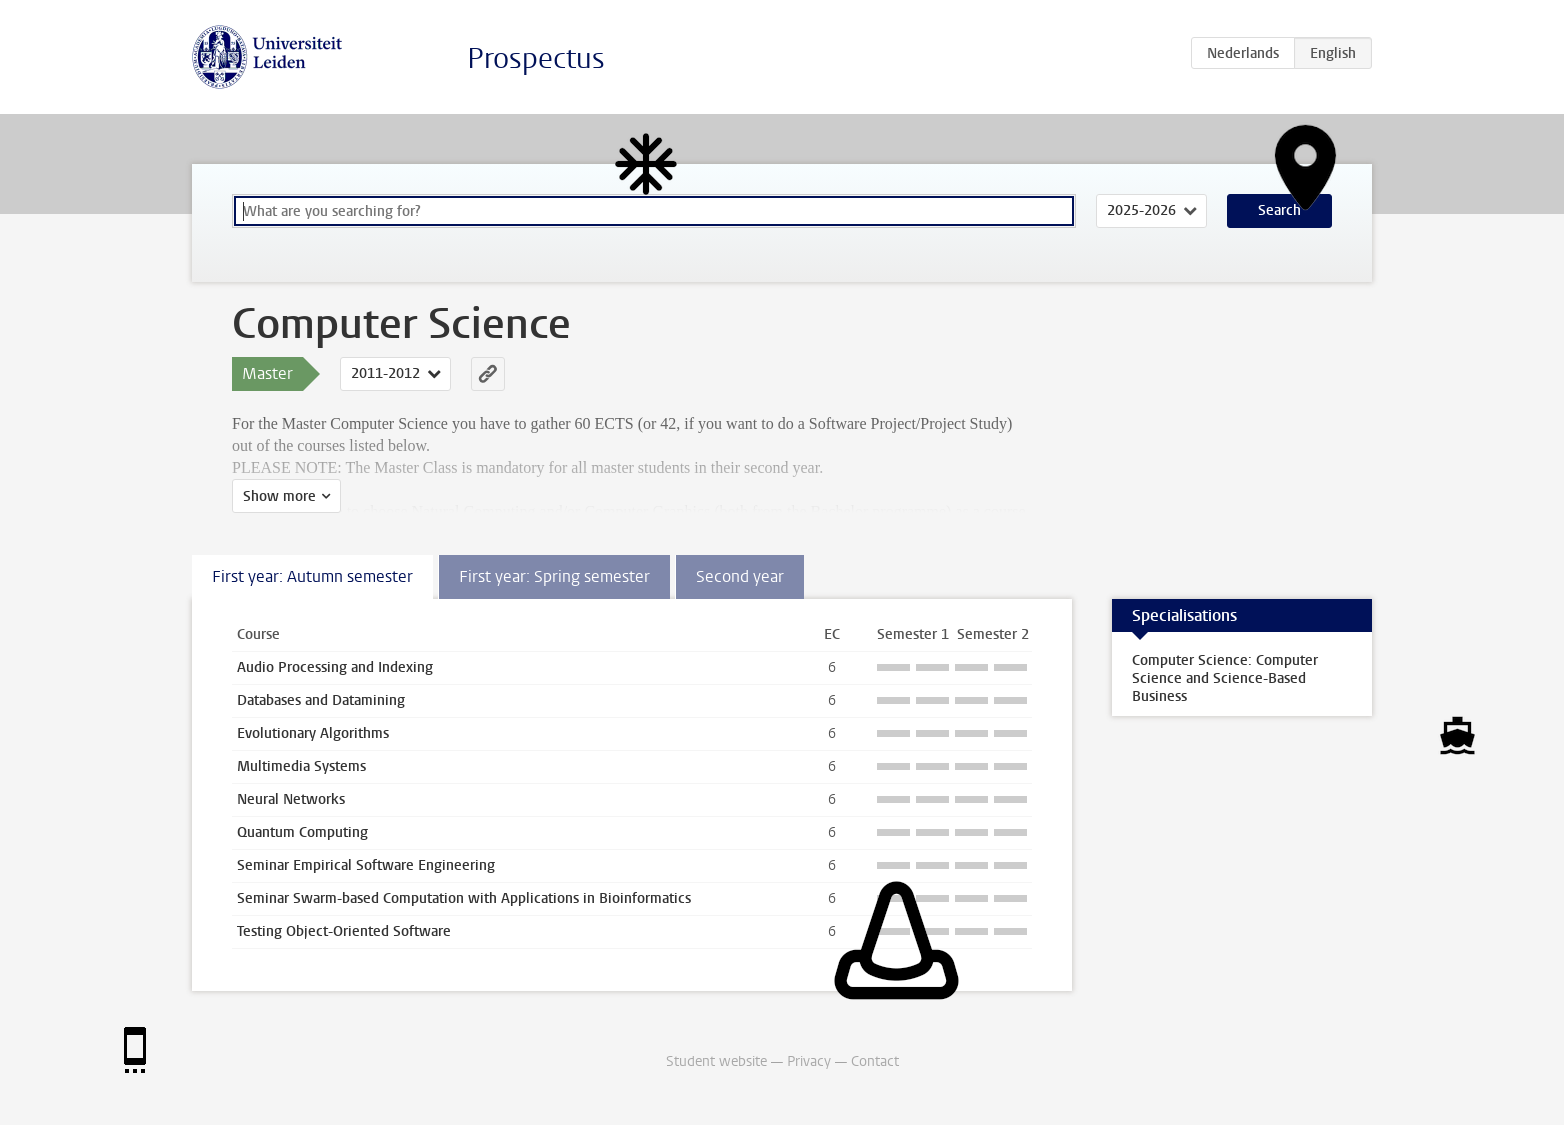  Describe the element at coordinates (135, 1050) in the screenshot. I see `access mobile device settings` at that location.